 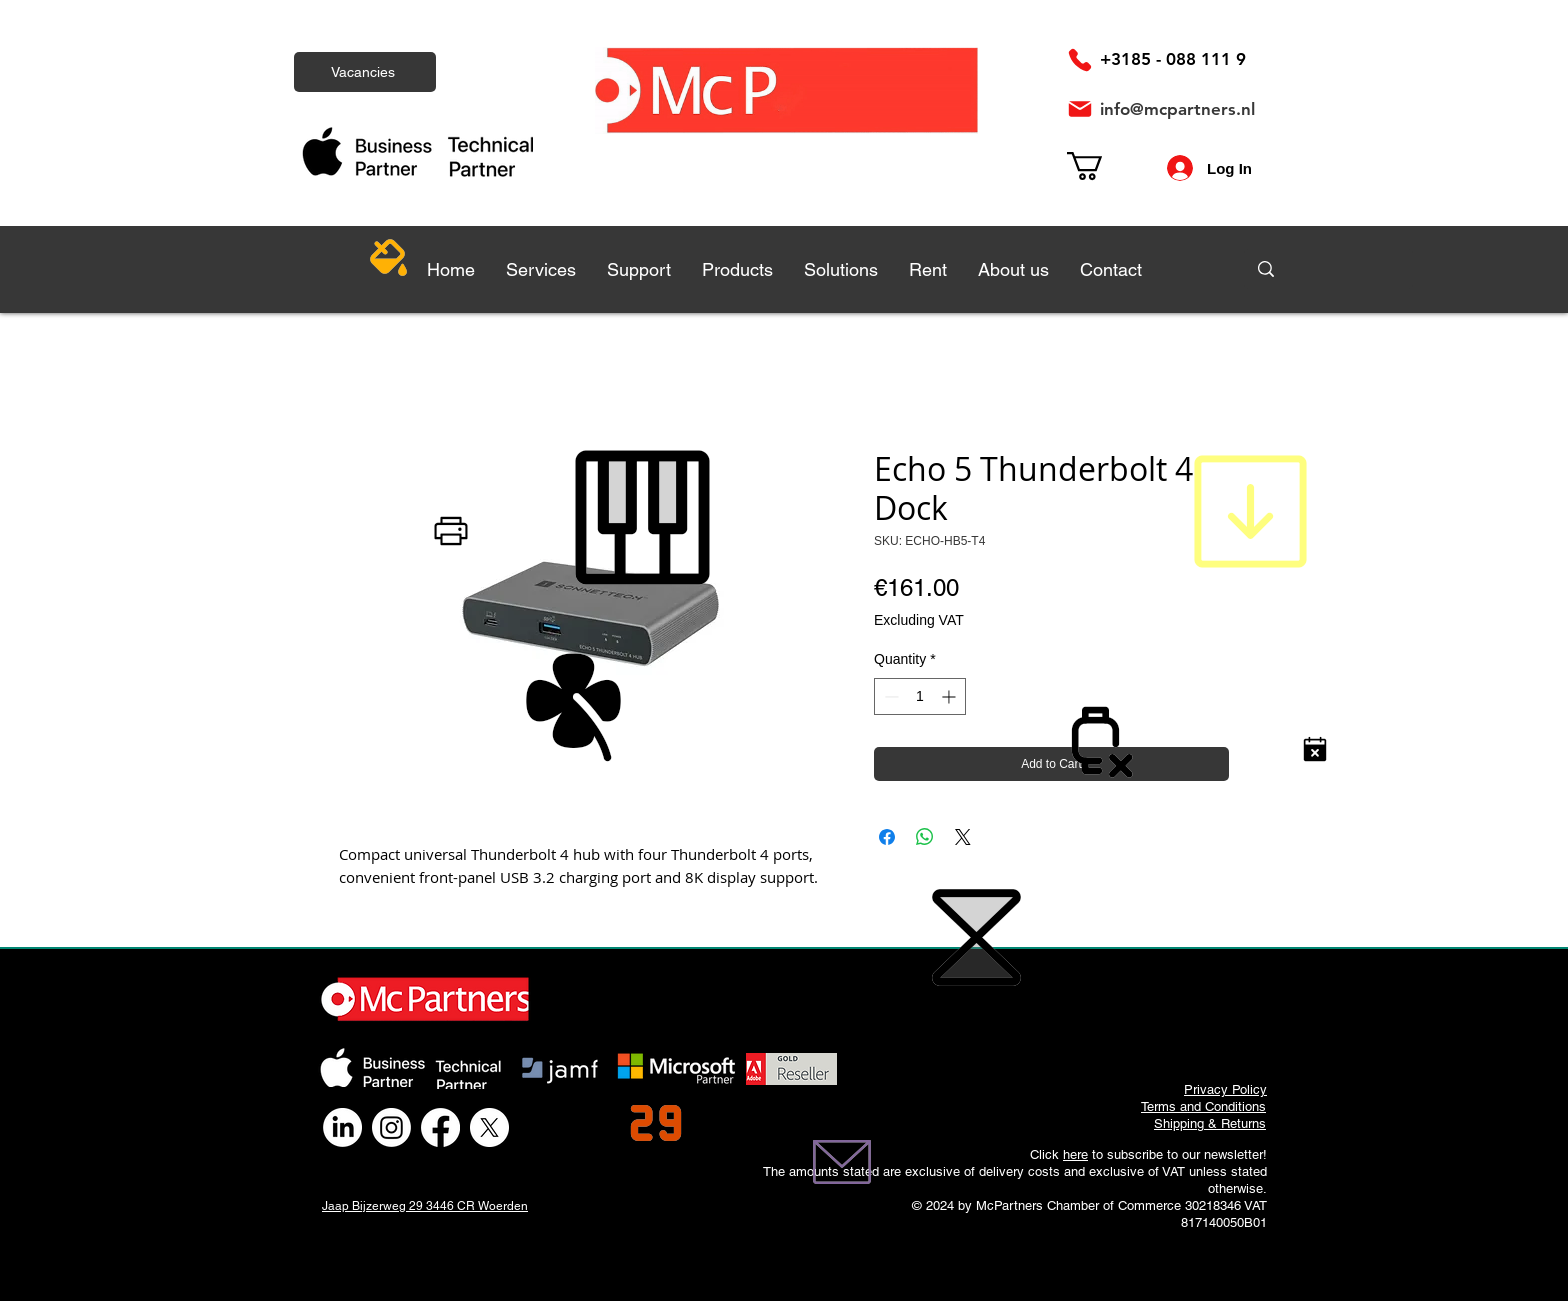 What do you see at coordinates (1095, 740) in the screenshot?
I see `disconnect or unpair smartwatch` at bounding box center [1095, 740].